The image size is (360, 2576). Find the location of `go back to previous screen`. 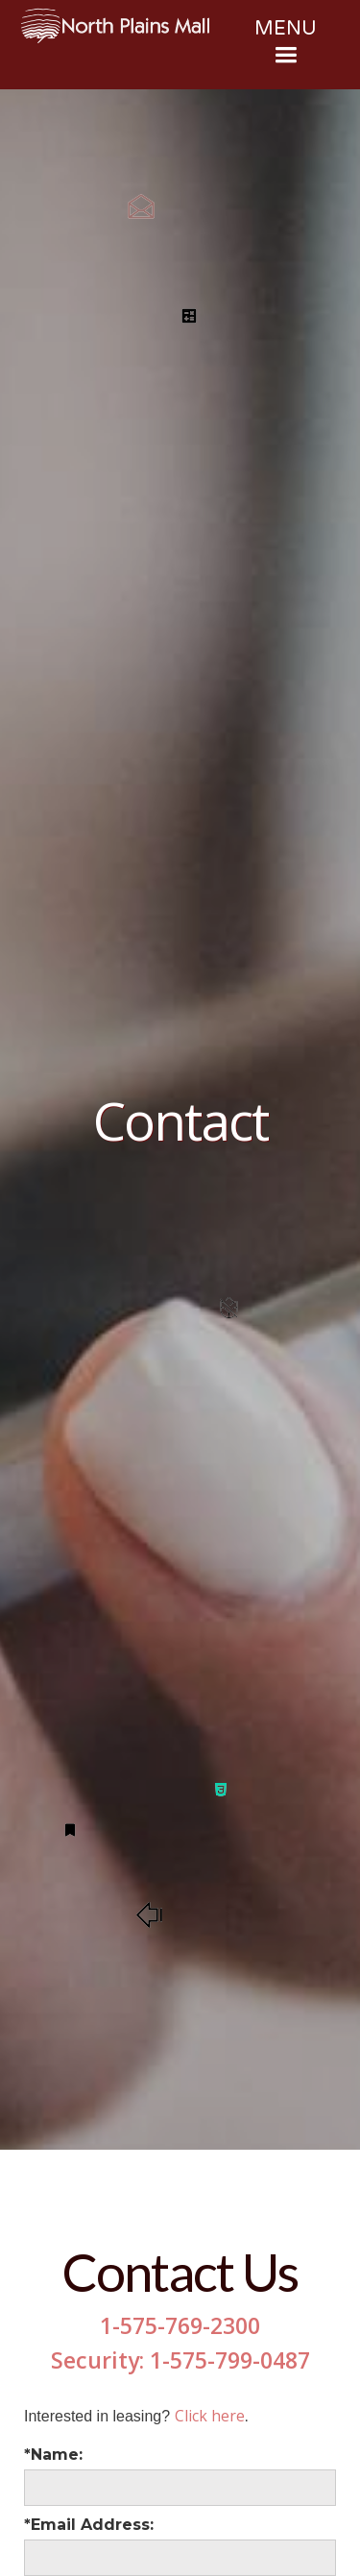

go back to previous screen is located at coordinates (150, 1914).